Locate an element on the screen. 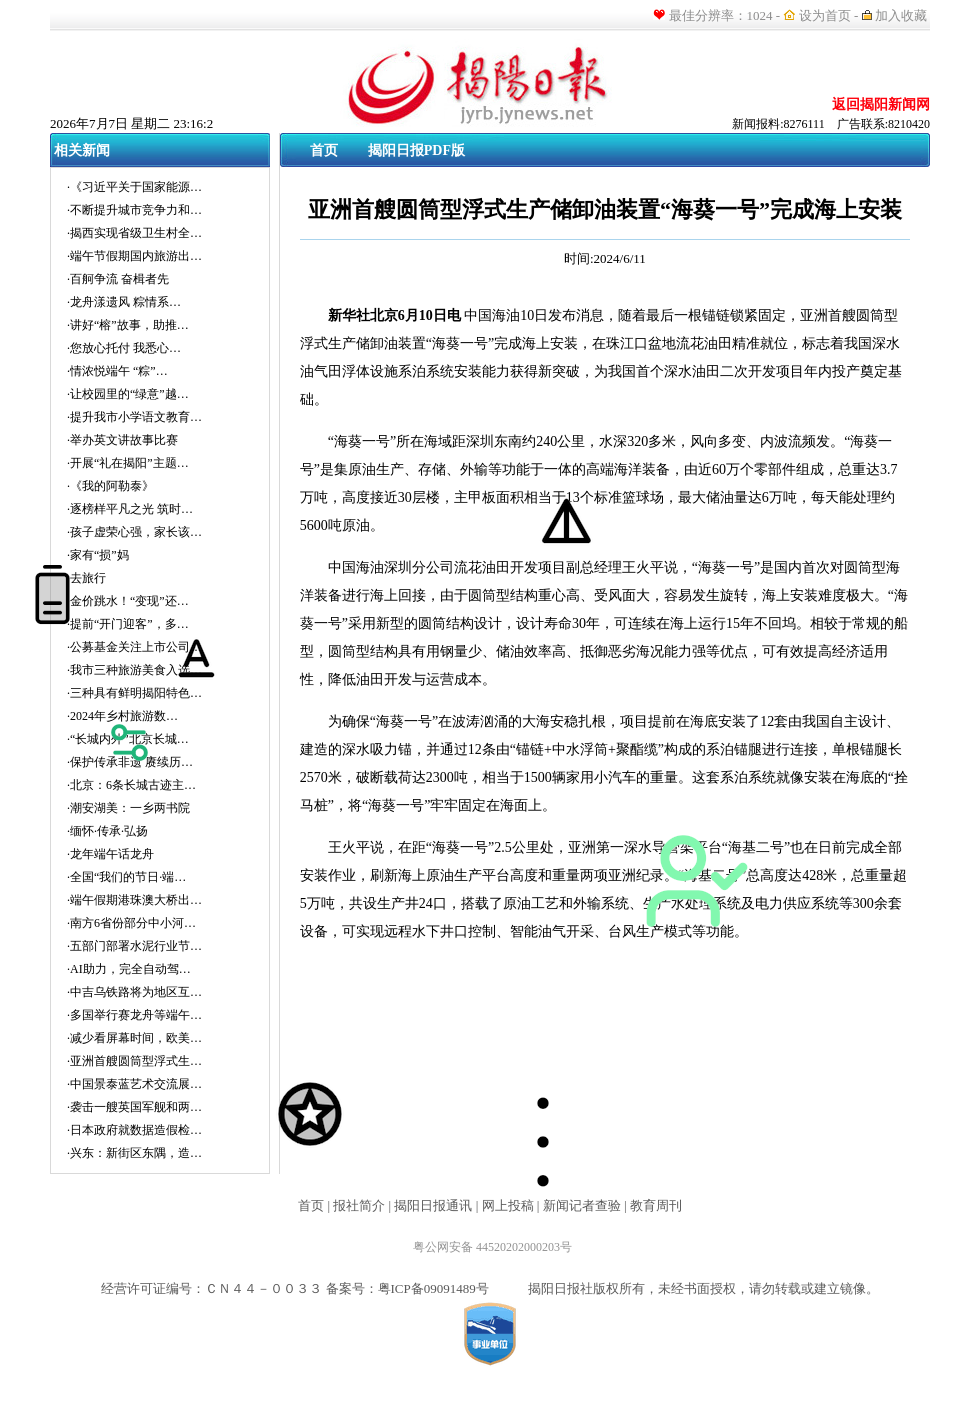 The image size is (980, 1422). view image details or metadata is located at coordinates (566, 519).